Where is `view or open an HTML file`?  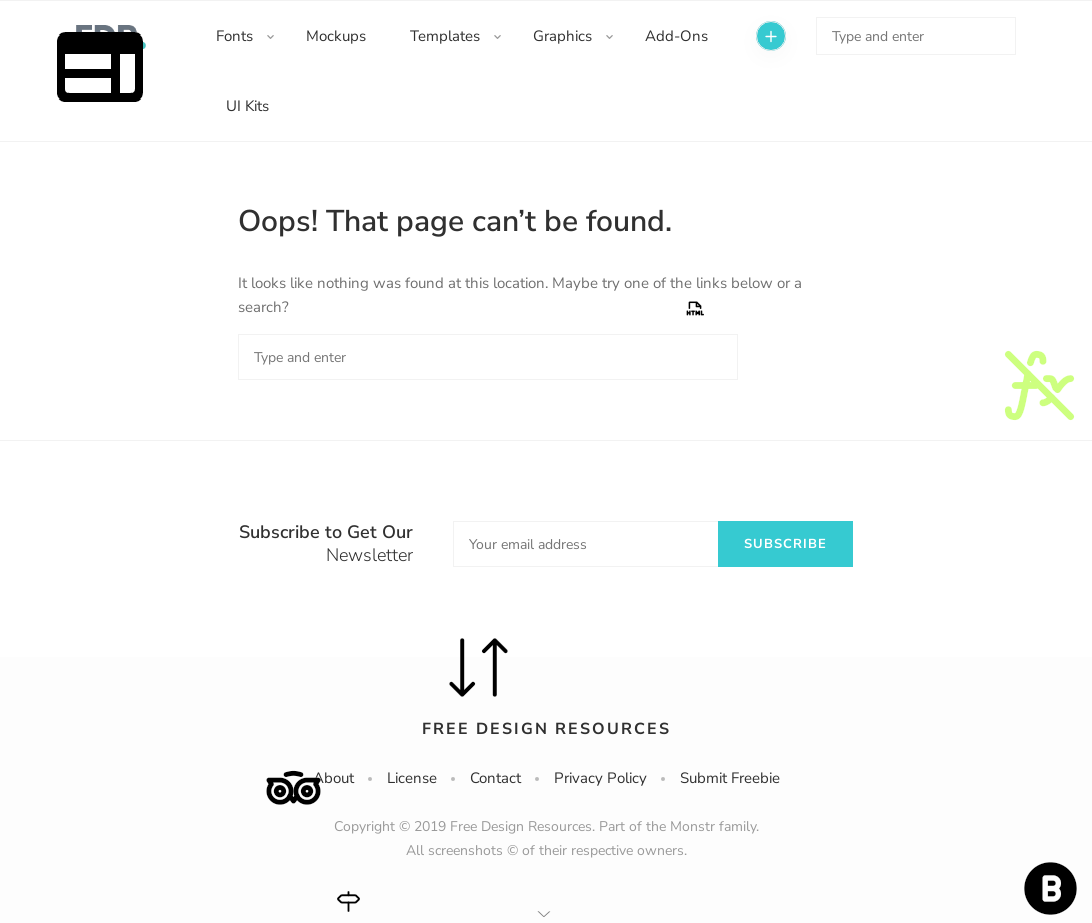 view or open an HTML file is located at coordinates (695, 309).